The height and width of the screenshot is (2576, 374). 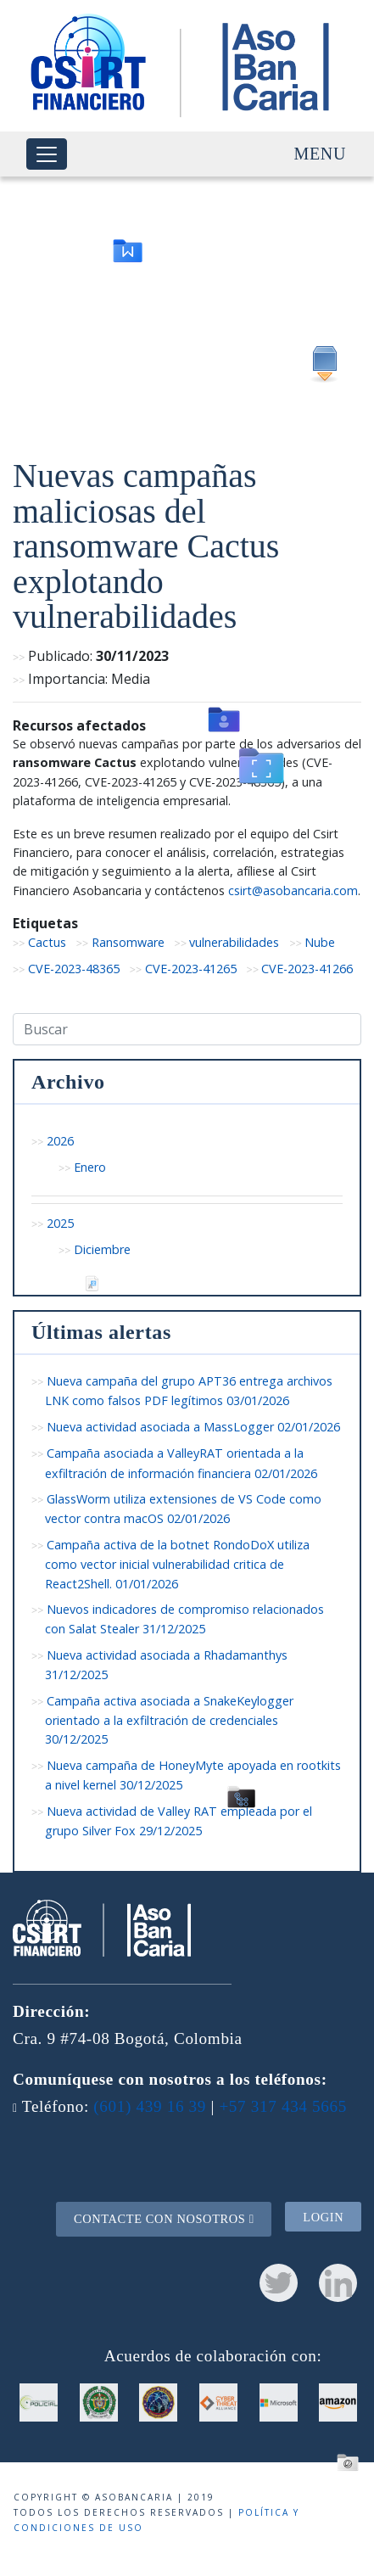 I want to click on open user profile folder, so click(x=224, y=720).